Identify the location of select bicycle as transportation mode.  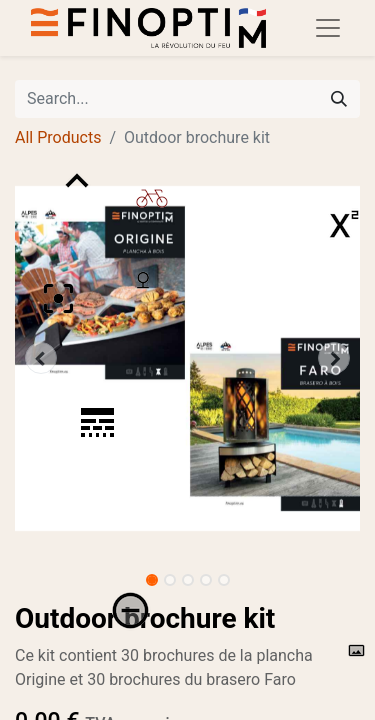
(152, 198).